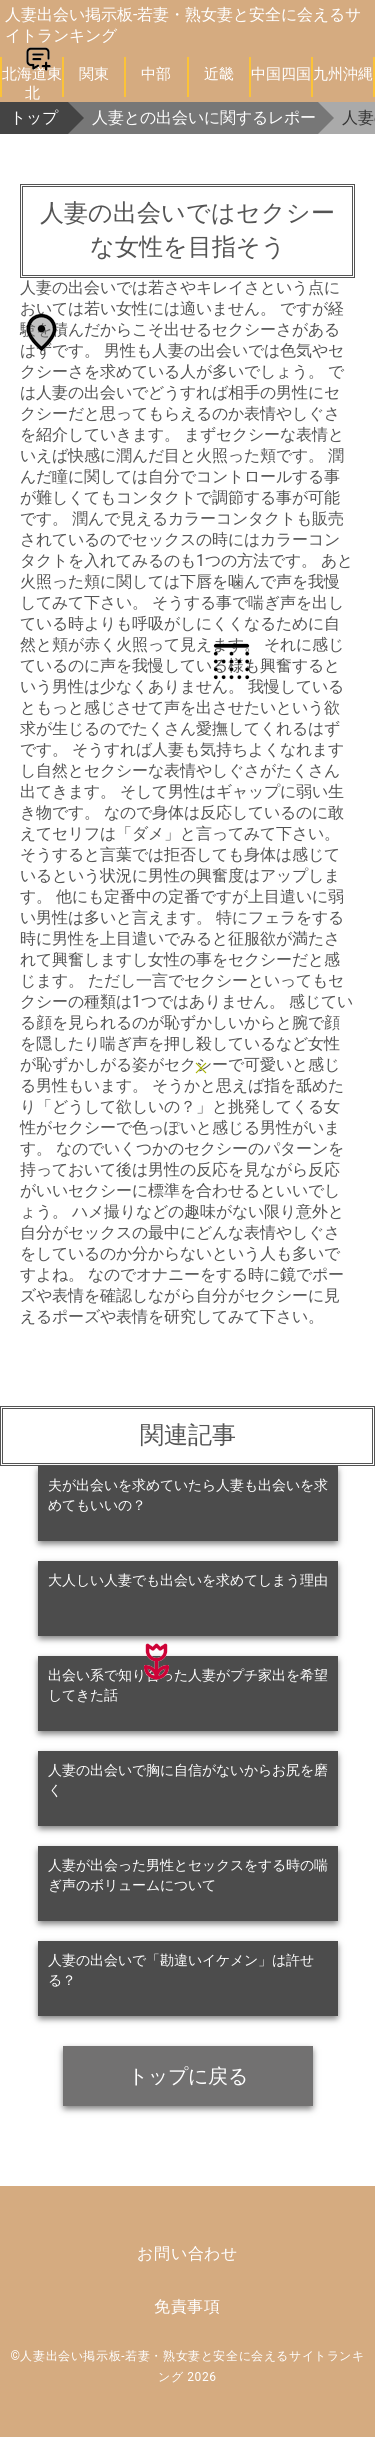 The image size is (375, 2437). I want to click on close the current window or tab, so click(201, 1068).